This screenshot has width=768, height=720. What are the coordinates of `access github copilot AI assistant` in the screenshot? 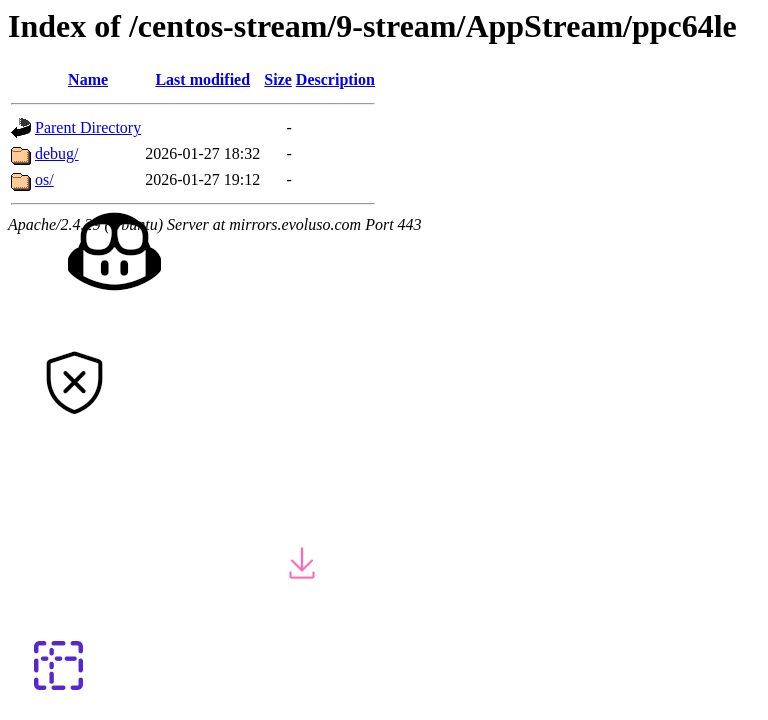 It's located at (114, 251).